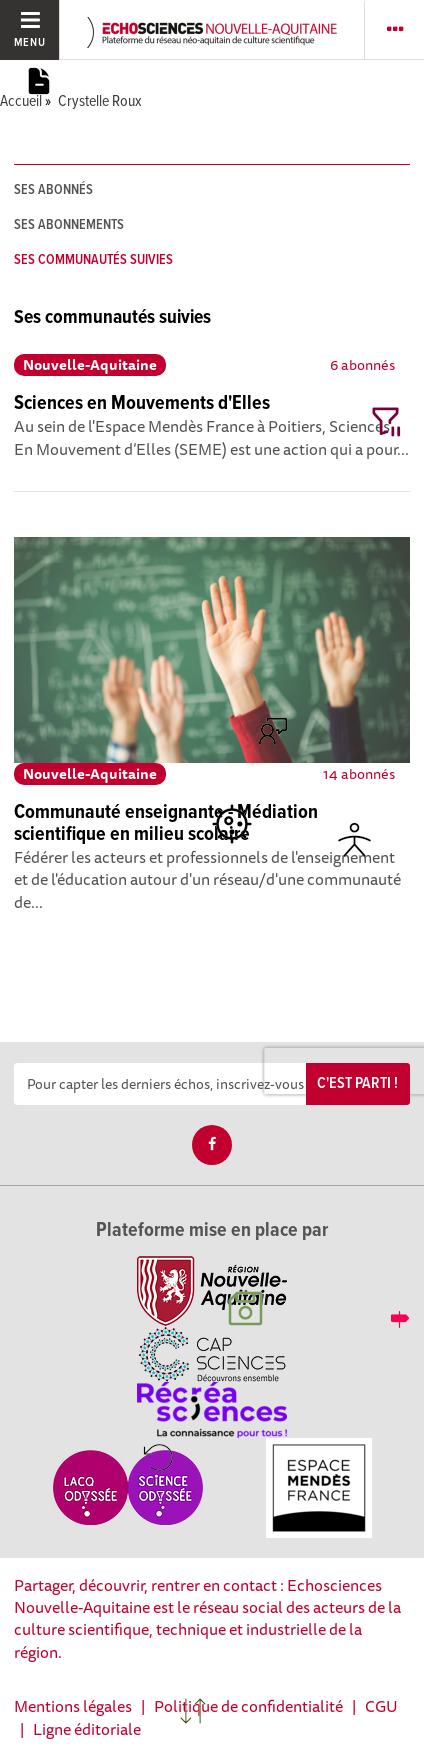 The width and height of the screenshot is (424, 1756). Describe the element at coordinates (399, 1319) in the screenshot. I see `navigate to directions or wayfinding` at that location.